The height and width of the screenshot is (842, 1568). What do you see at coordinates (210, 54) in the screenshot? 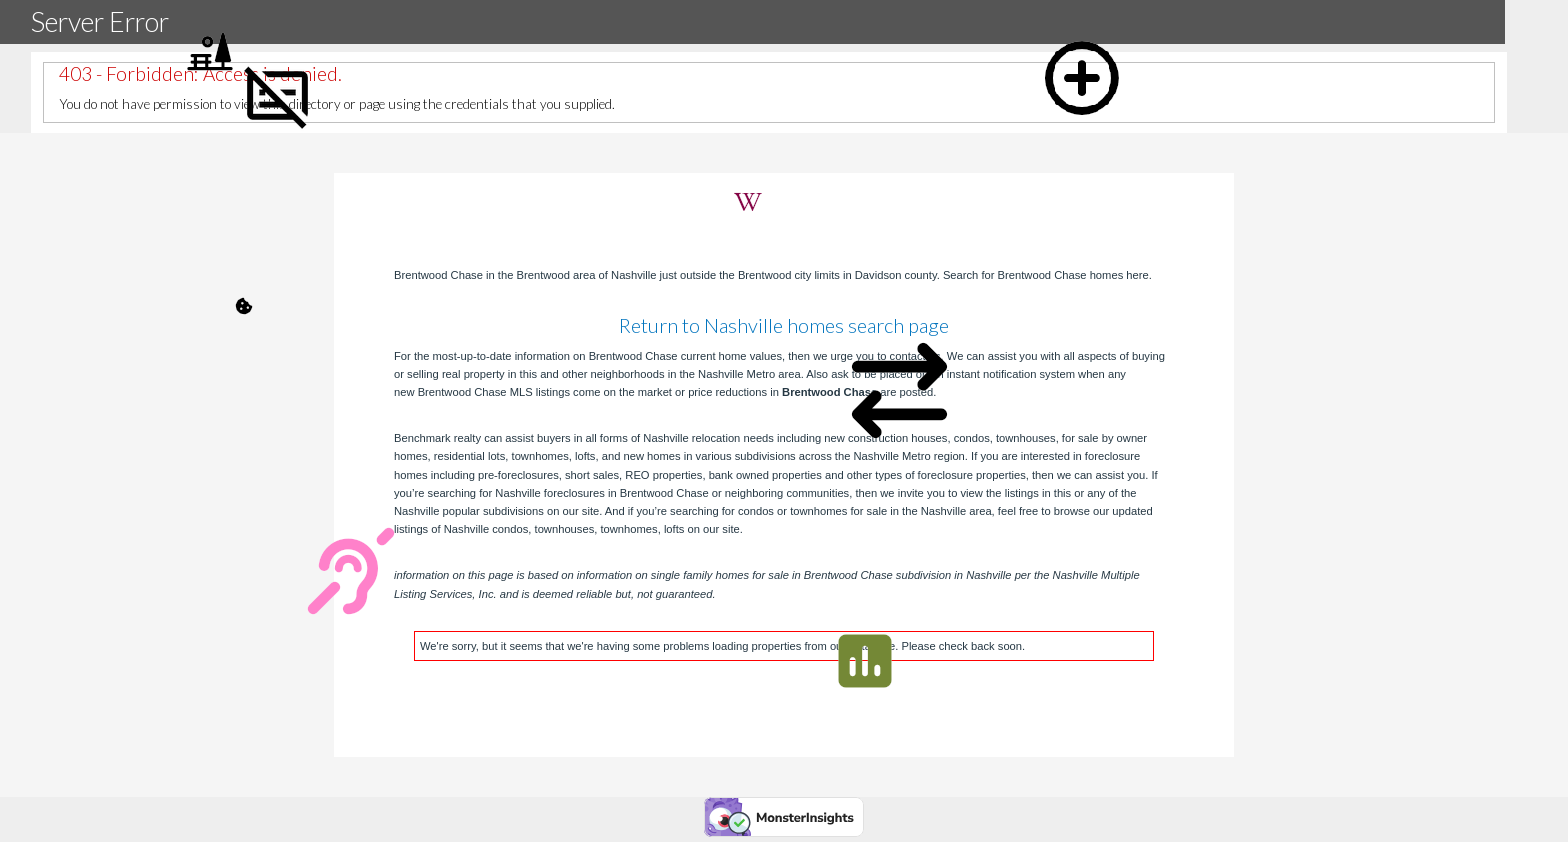
I see `view nearby parks or green spaces` at bounding box center [210, 54].